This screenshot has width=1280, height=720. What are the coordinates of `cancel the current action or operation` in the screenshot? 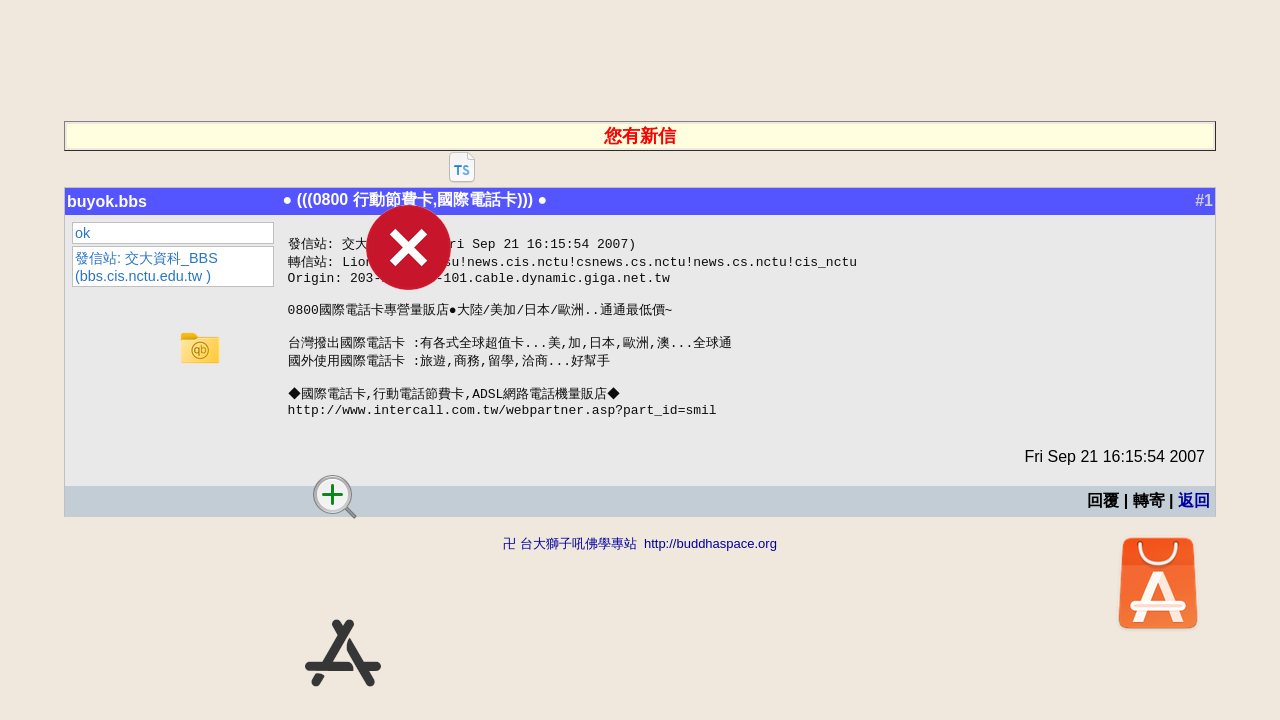 It's located at (408, 247).